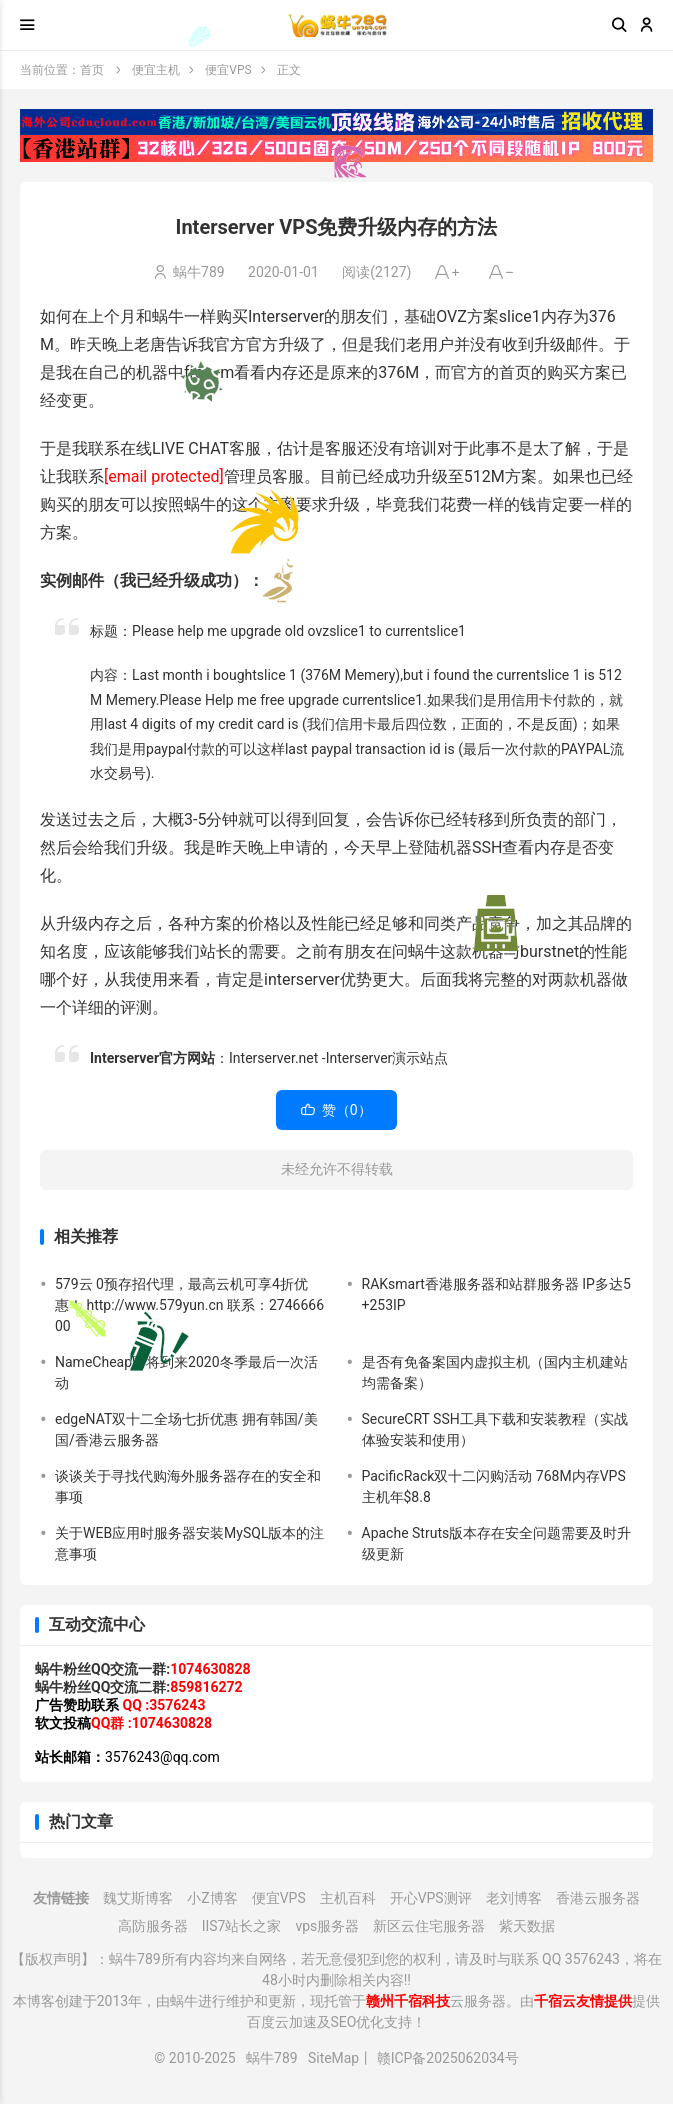 The image size is (673, 2104). I want to click on craft or upgrade primitive tools, so click(199, 36).